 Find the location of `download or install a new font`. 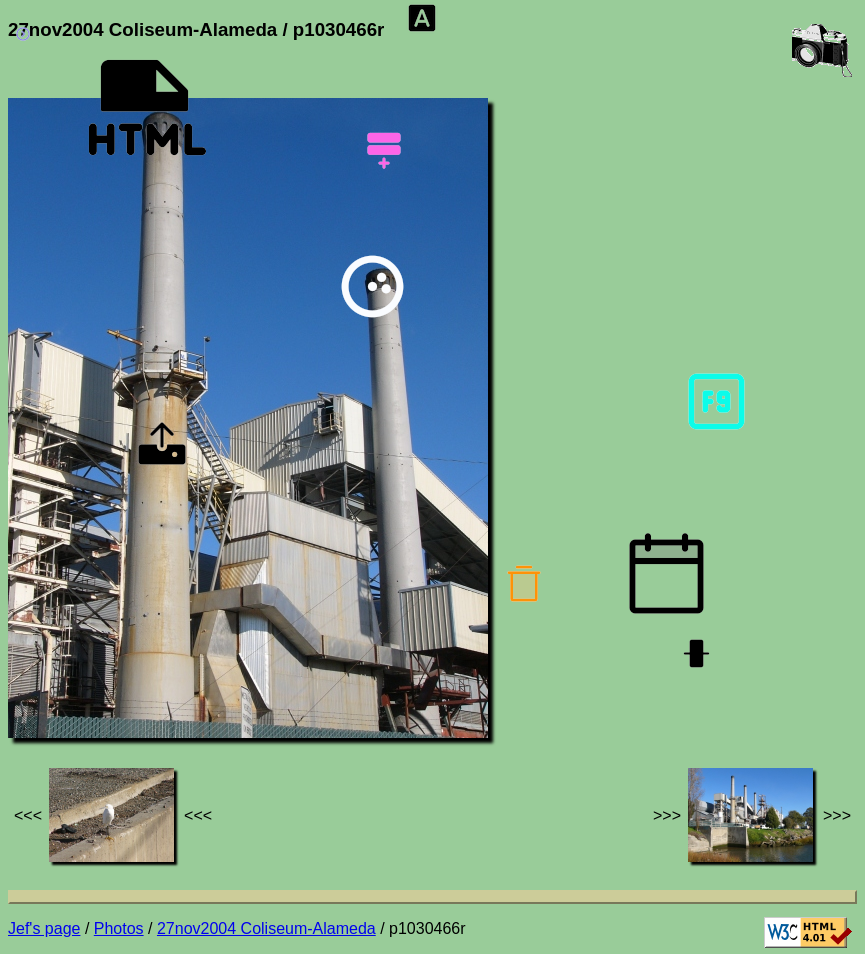

download or install a new font is located at coordinates (422, 18).